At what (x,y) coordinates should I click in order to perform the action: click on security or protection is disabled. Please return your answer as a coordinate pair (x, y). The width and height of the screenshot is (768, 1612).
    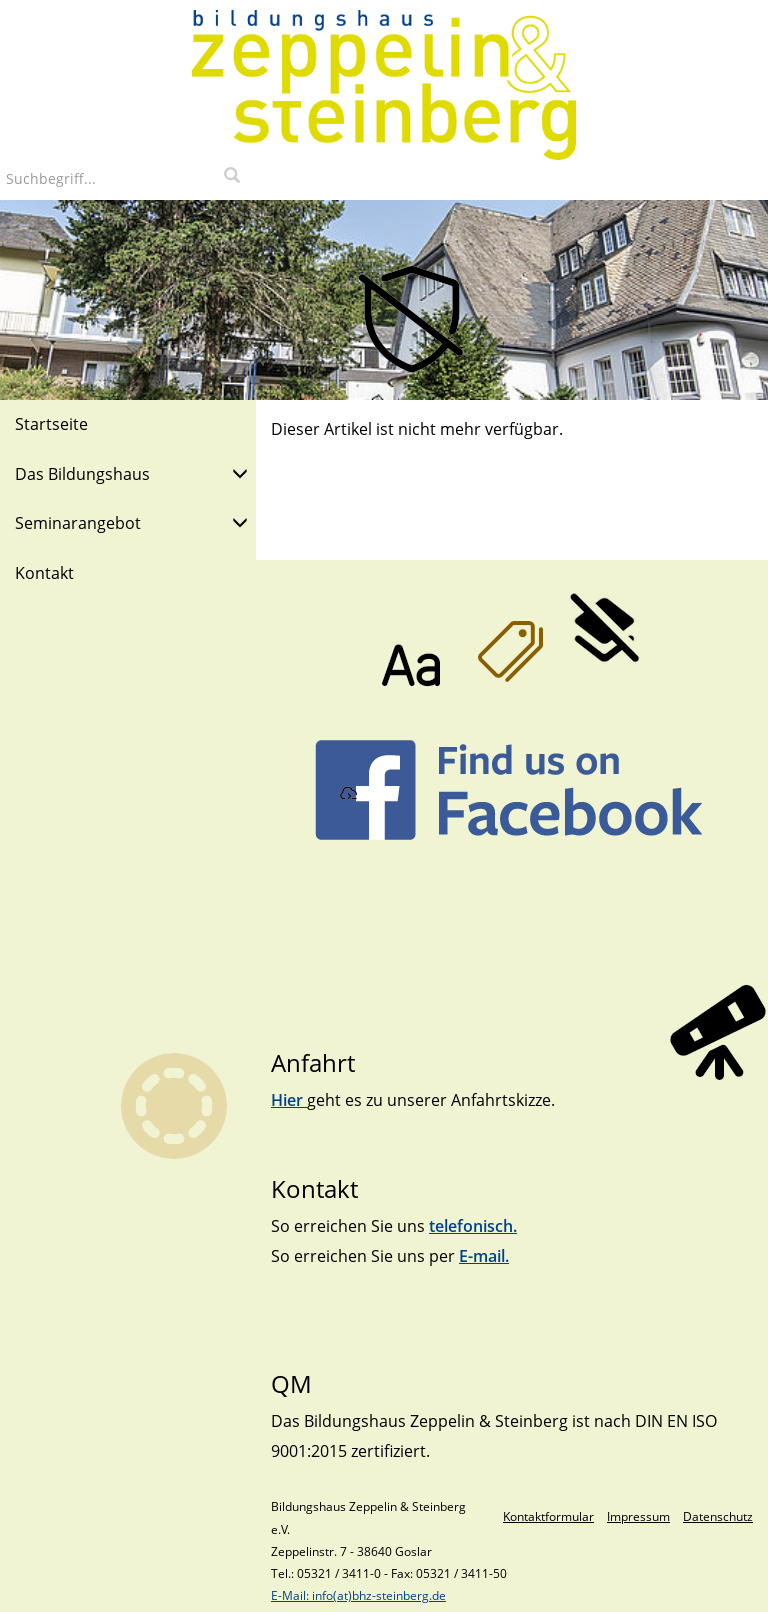
    Looking at the image, I should click on (412, 318).